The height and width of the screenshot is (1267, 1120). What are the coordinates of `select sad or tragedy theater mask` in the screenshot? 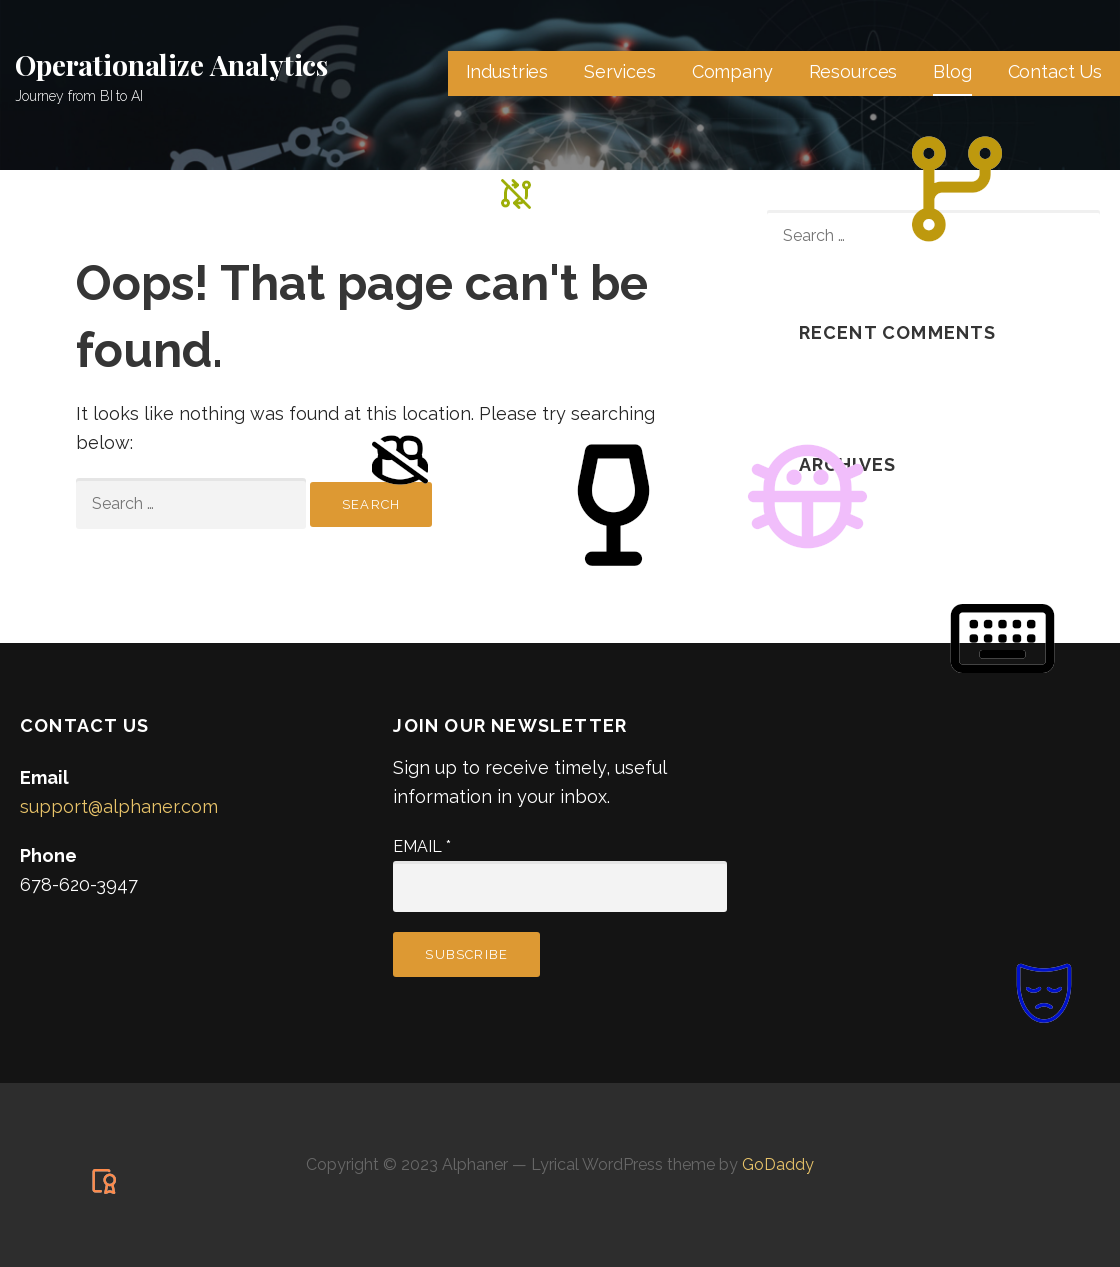 It's located at (1044, 991).